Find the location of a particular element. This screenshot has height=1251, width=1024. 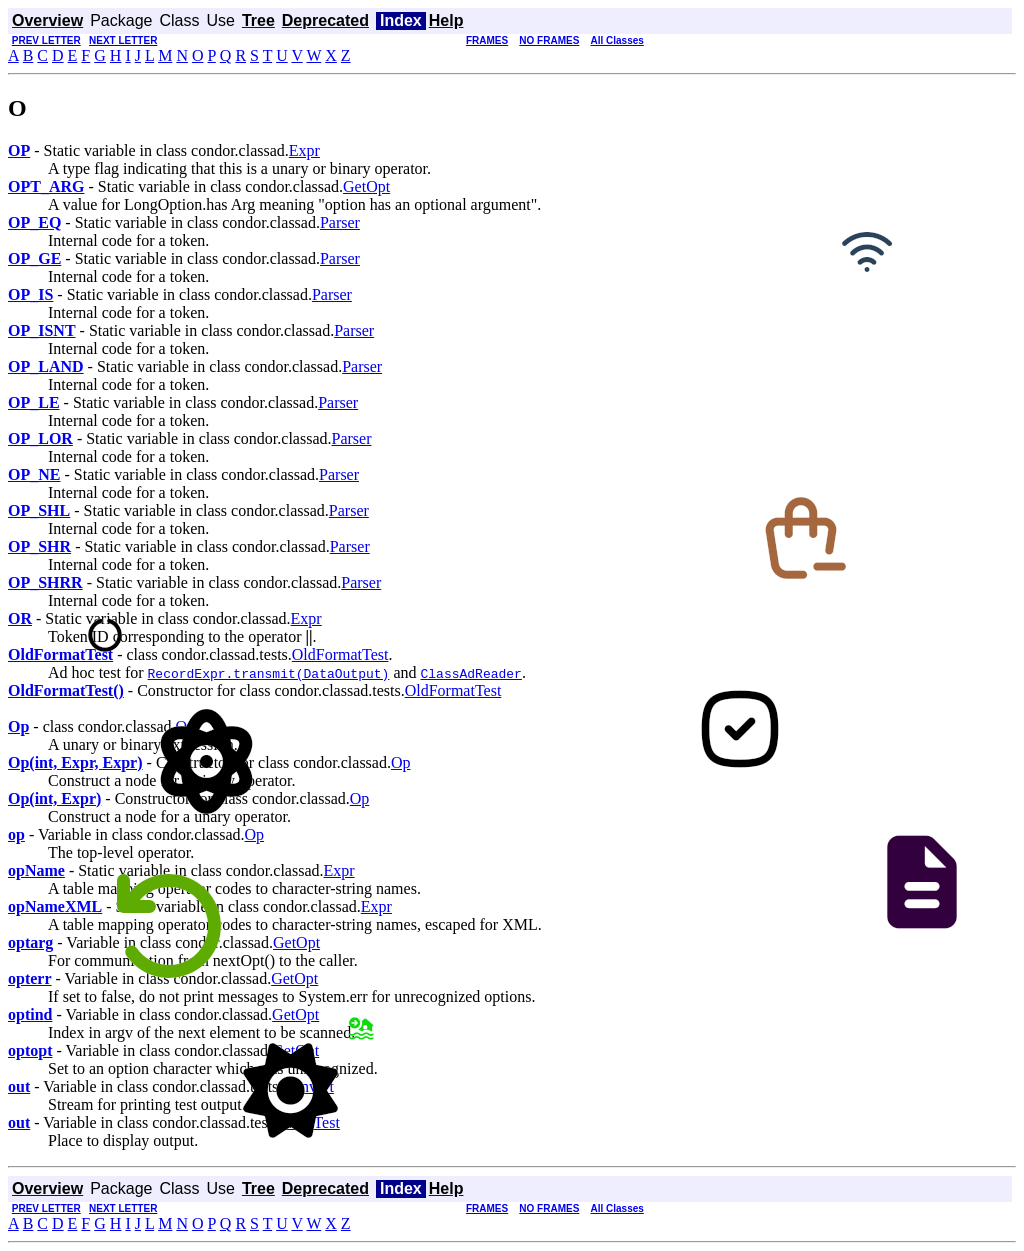

loading or processing in progress is located at coordinates (105, 635).